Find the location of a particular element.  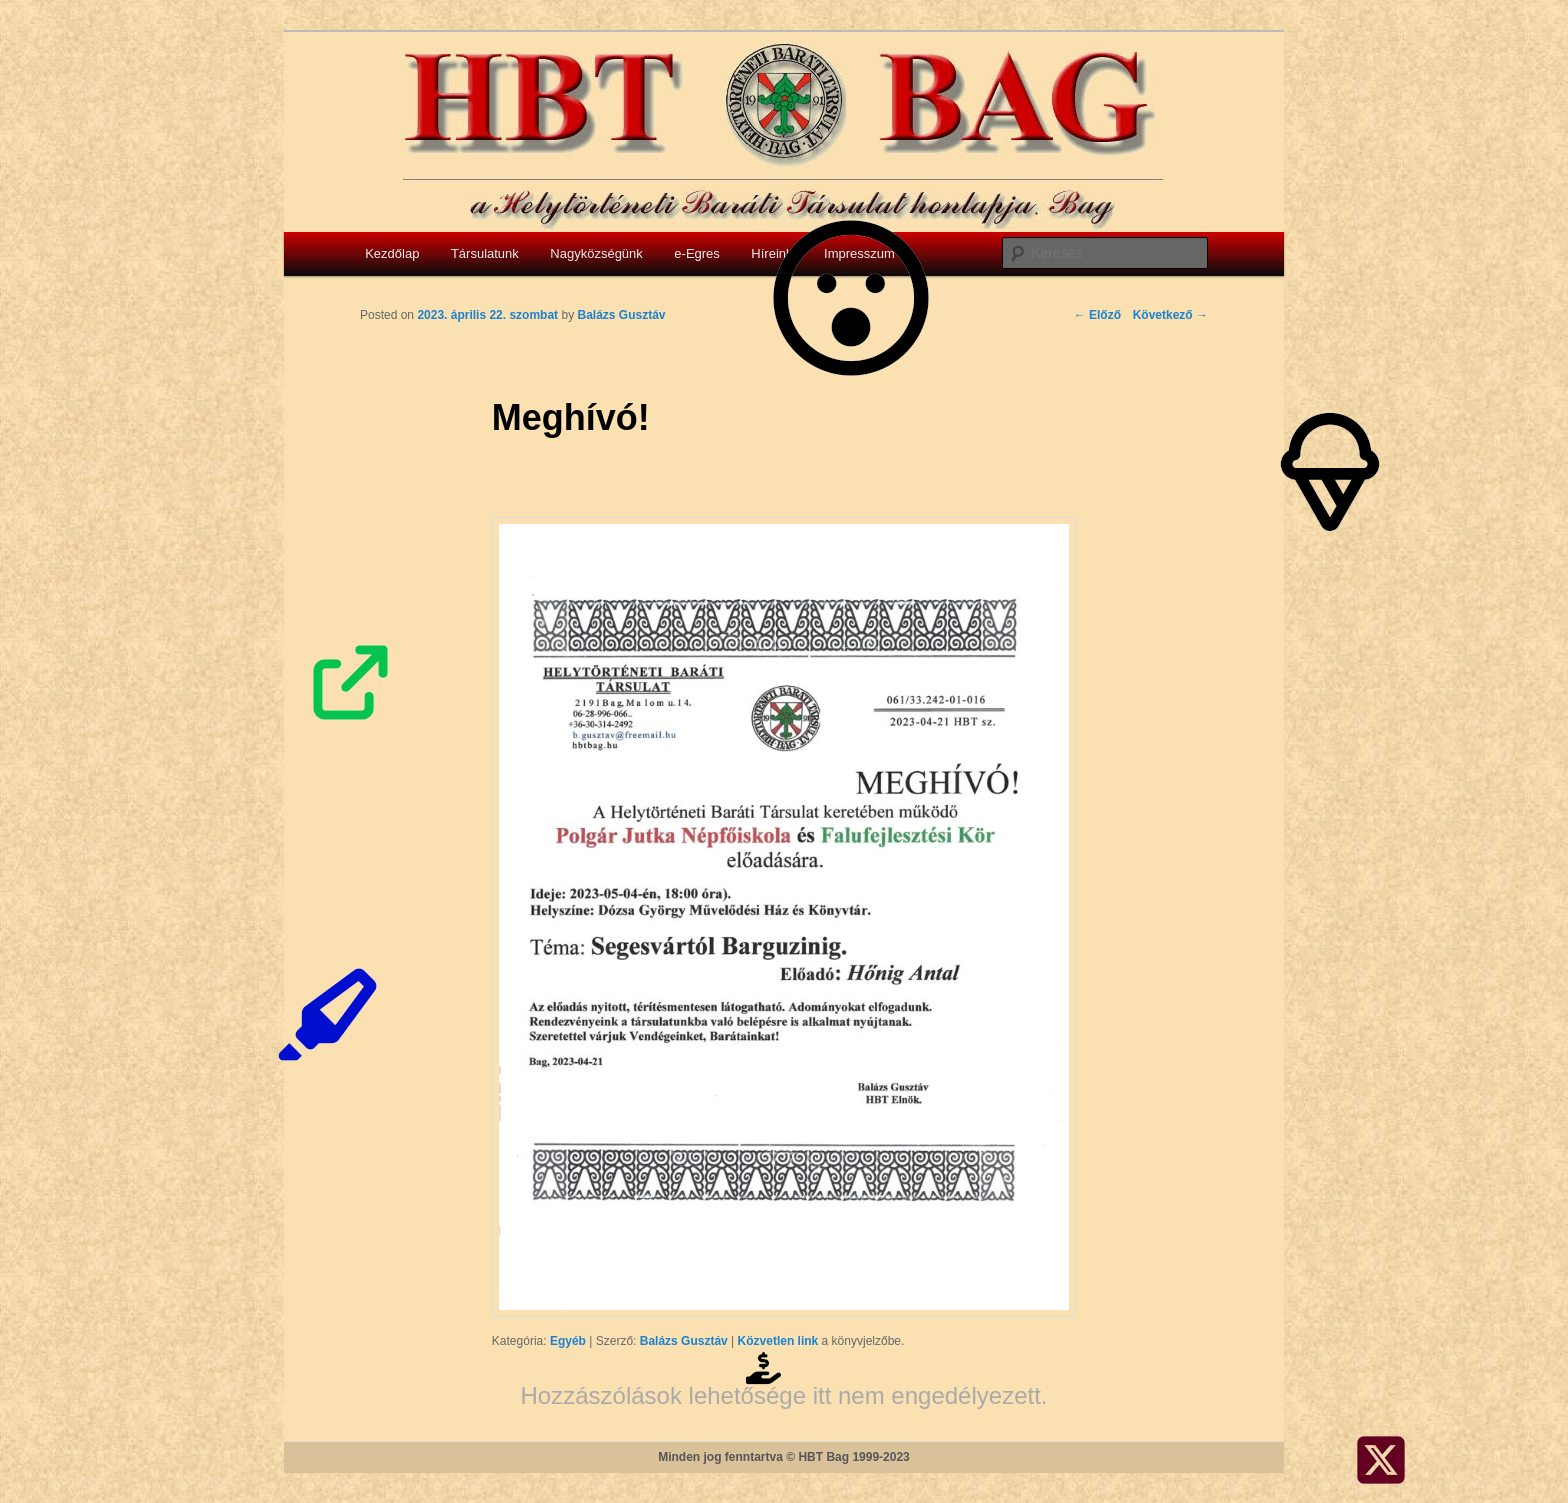

highlight or mark up text is located at coordinates (330, 1014).